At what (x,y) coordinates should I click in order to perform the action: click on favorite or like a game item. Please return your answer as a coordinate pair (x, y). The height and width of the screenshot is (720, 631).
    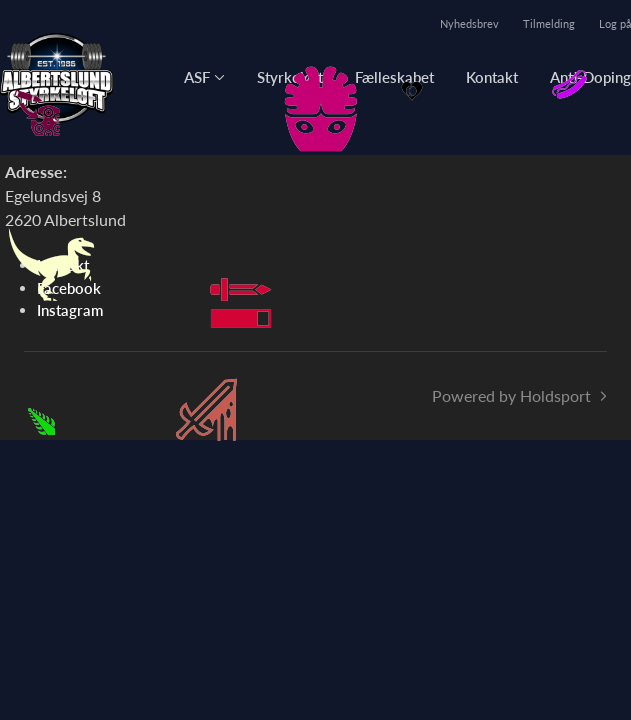
    Looking at the image, I should click on (412, 91).